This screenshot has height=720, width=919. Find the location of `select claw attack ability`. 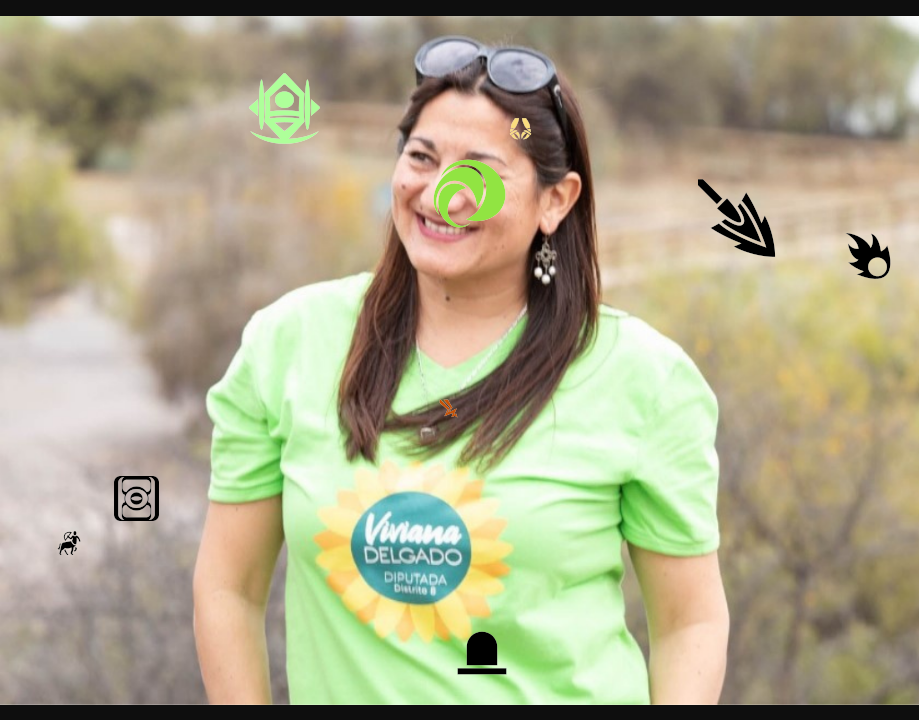

select claw attack ability is located at coordinates (520, 128).